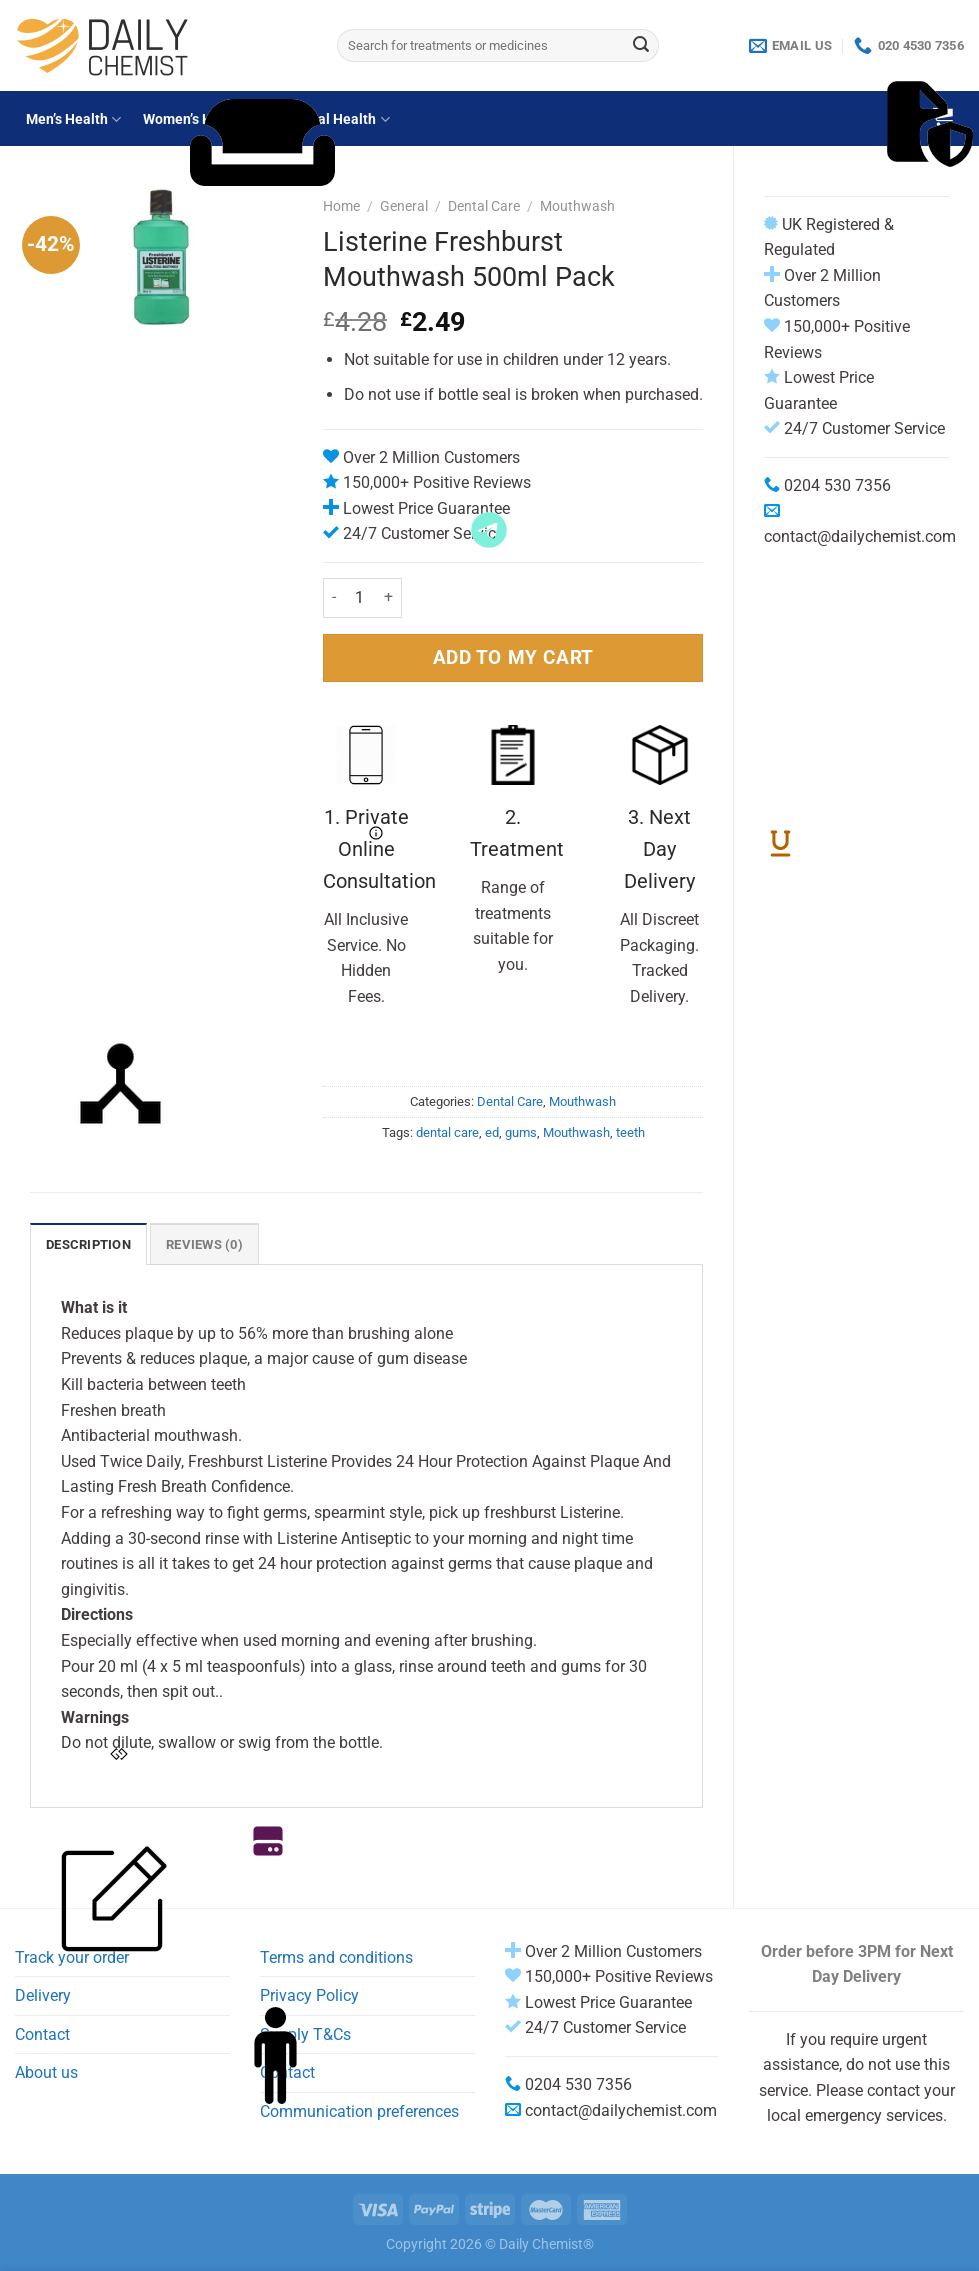  Describe the element at coordinates (780, 843) in the screenshot. I see `apply underline formatting to selected text` at that location.